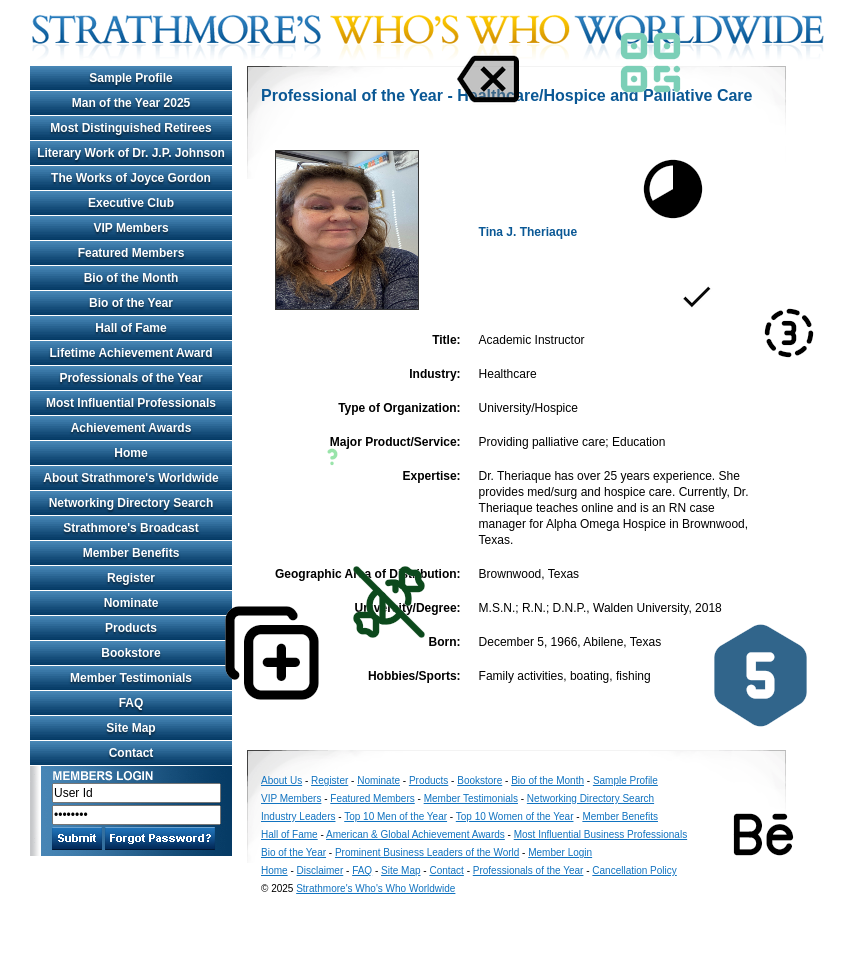 This screenshot has width=850, height=967. I want to click on step 5 in a multi-step process, so click(760, 675).